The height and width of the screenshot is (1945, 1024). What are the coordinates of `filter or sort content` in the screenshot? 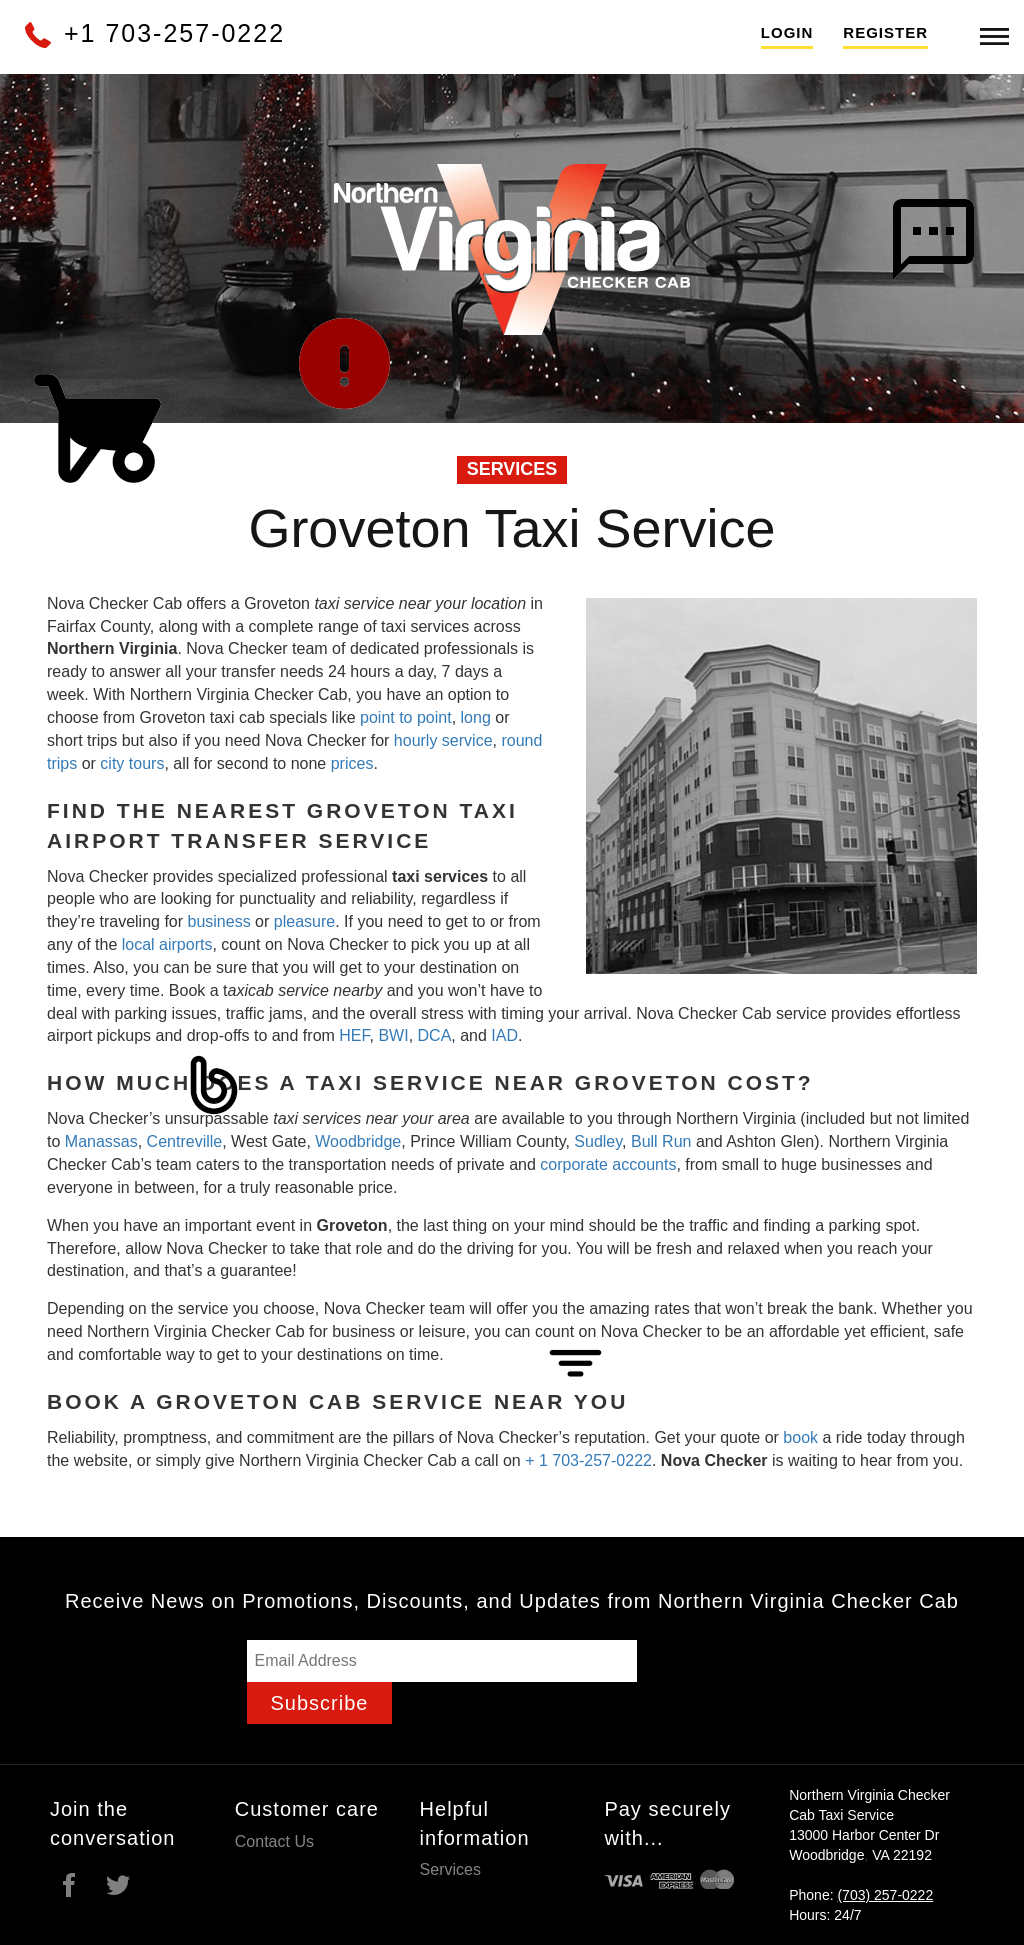 It's located at (575, 1361).